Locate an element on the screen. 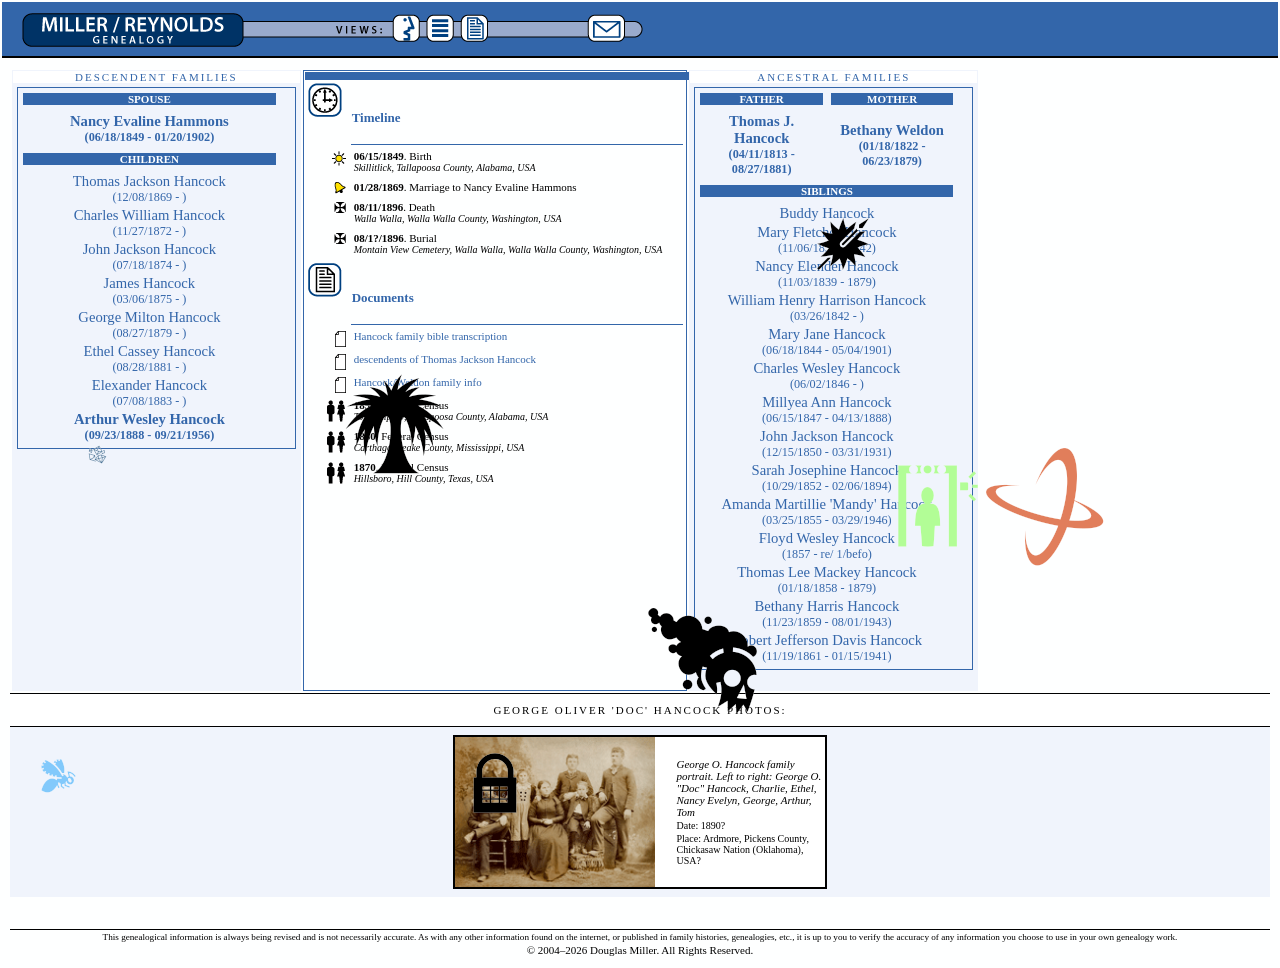 The height and width of the screenshot is (968, 1280). view your gem balance or currency is located at coordinates (97, 454).